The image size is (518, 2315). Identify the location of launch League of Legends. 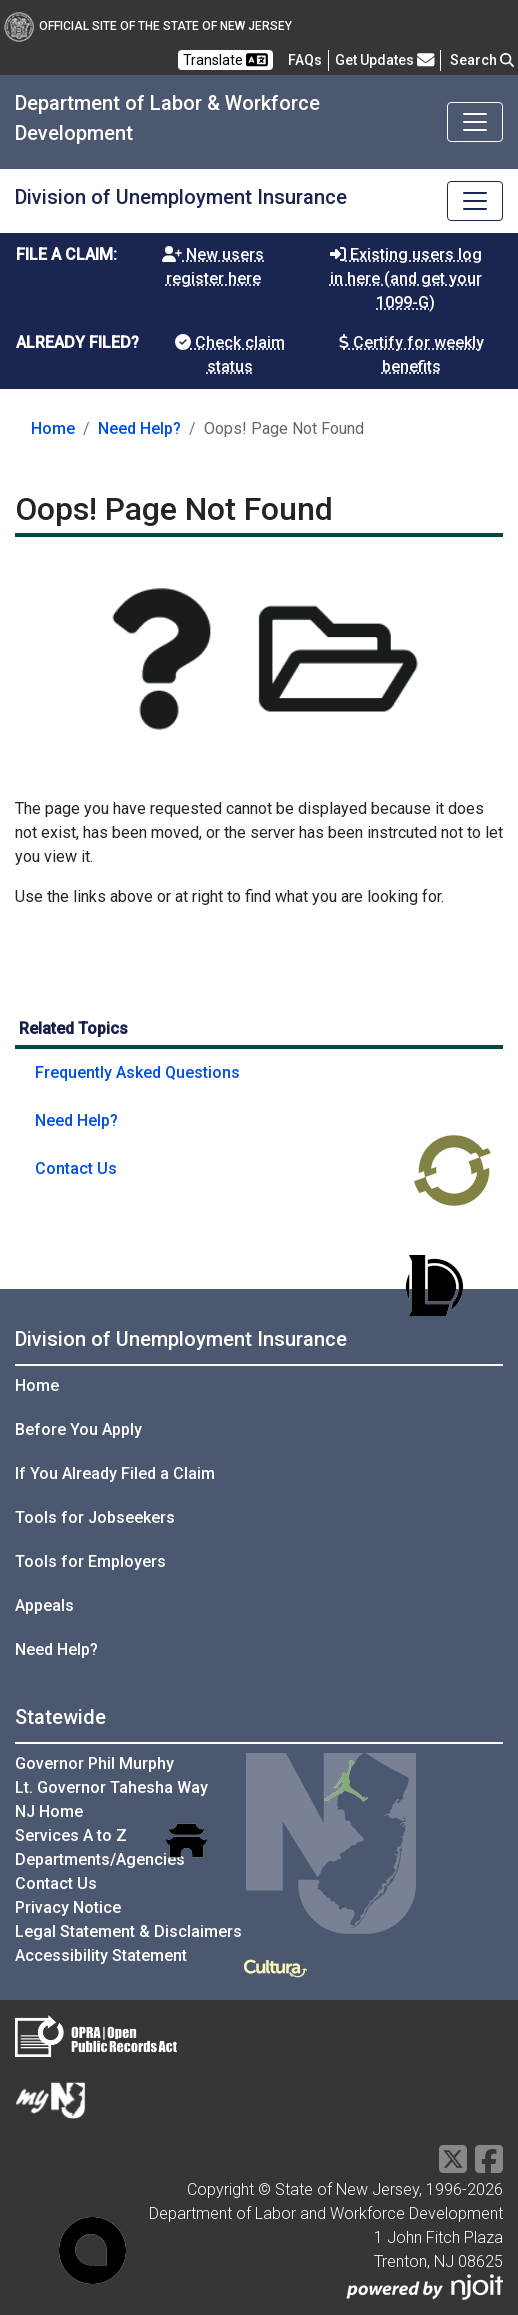
(434, 1285).